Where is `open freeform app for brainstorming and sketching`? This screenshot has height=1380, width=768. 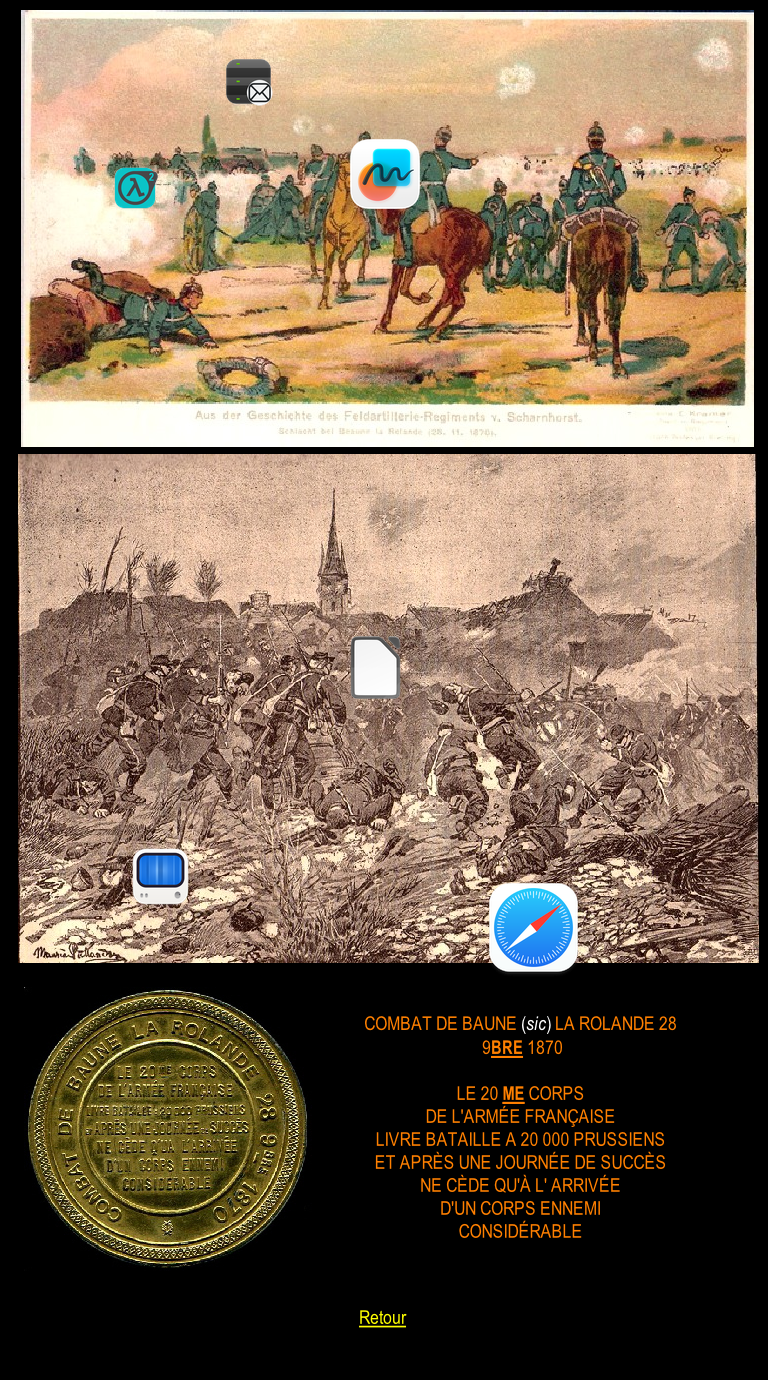 open freeform app for brainstorming and sketching is located at coordinates (385, 174).